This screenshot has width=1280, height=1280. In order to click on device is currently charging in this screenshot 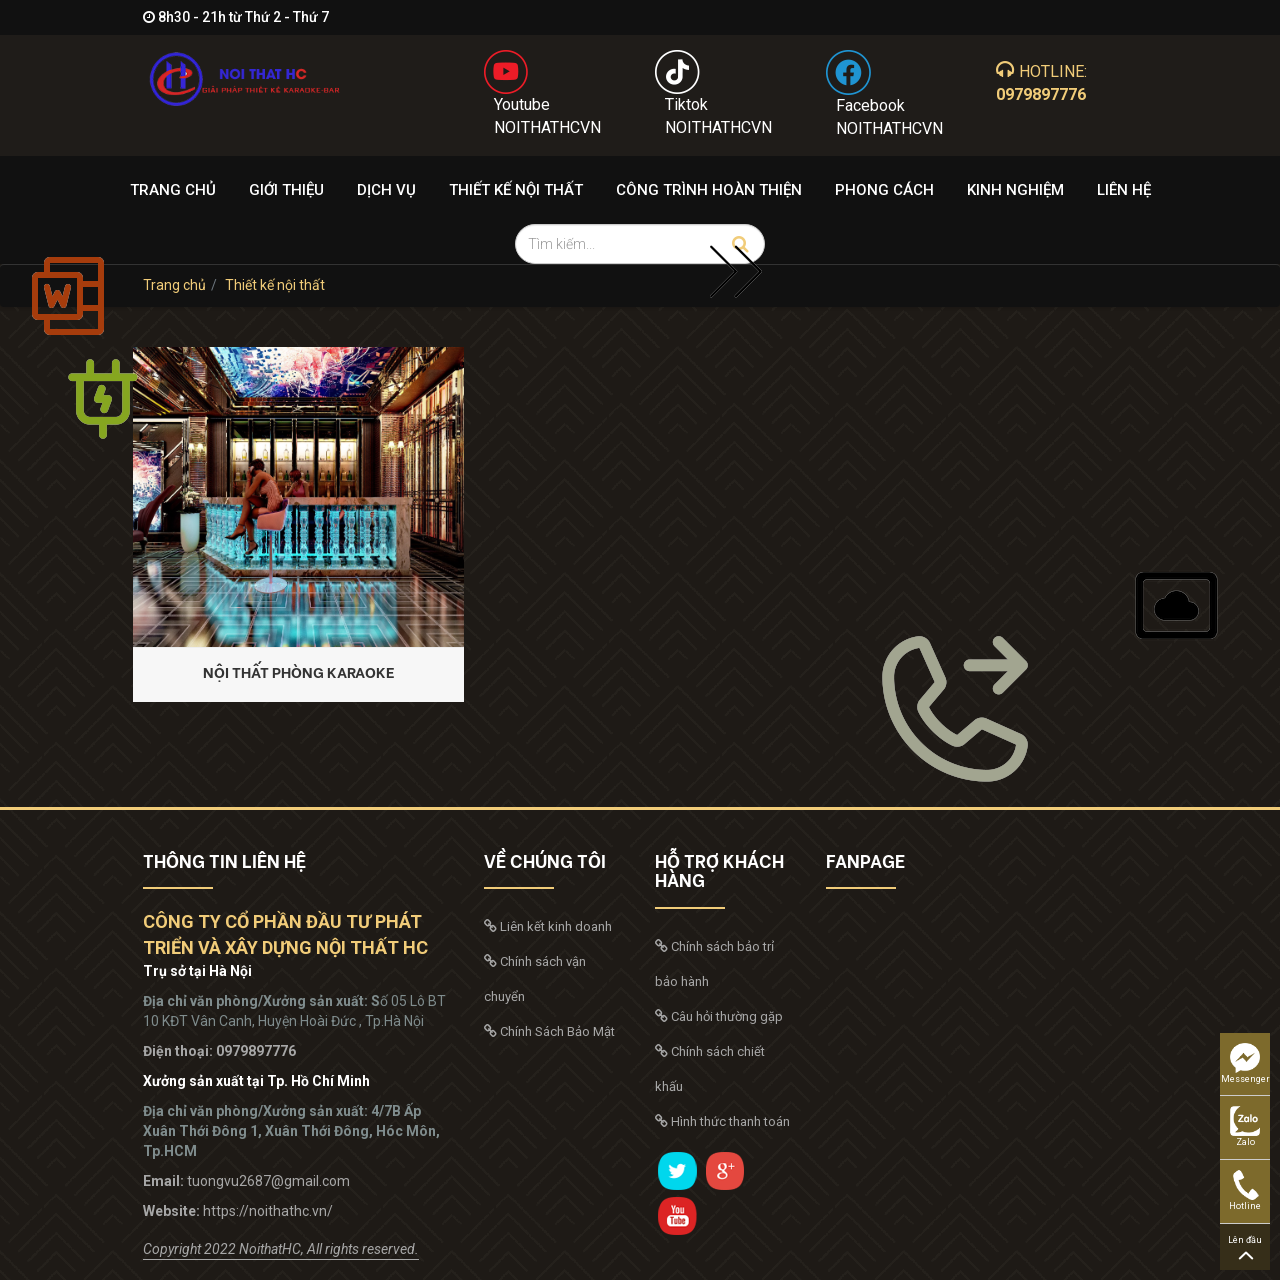, I will do `click(103, 399)`.